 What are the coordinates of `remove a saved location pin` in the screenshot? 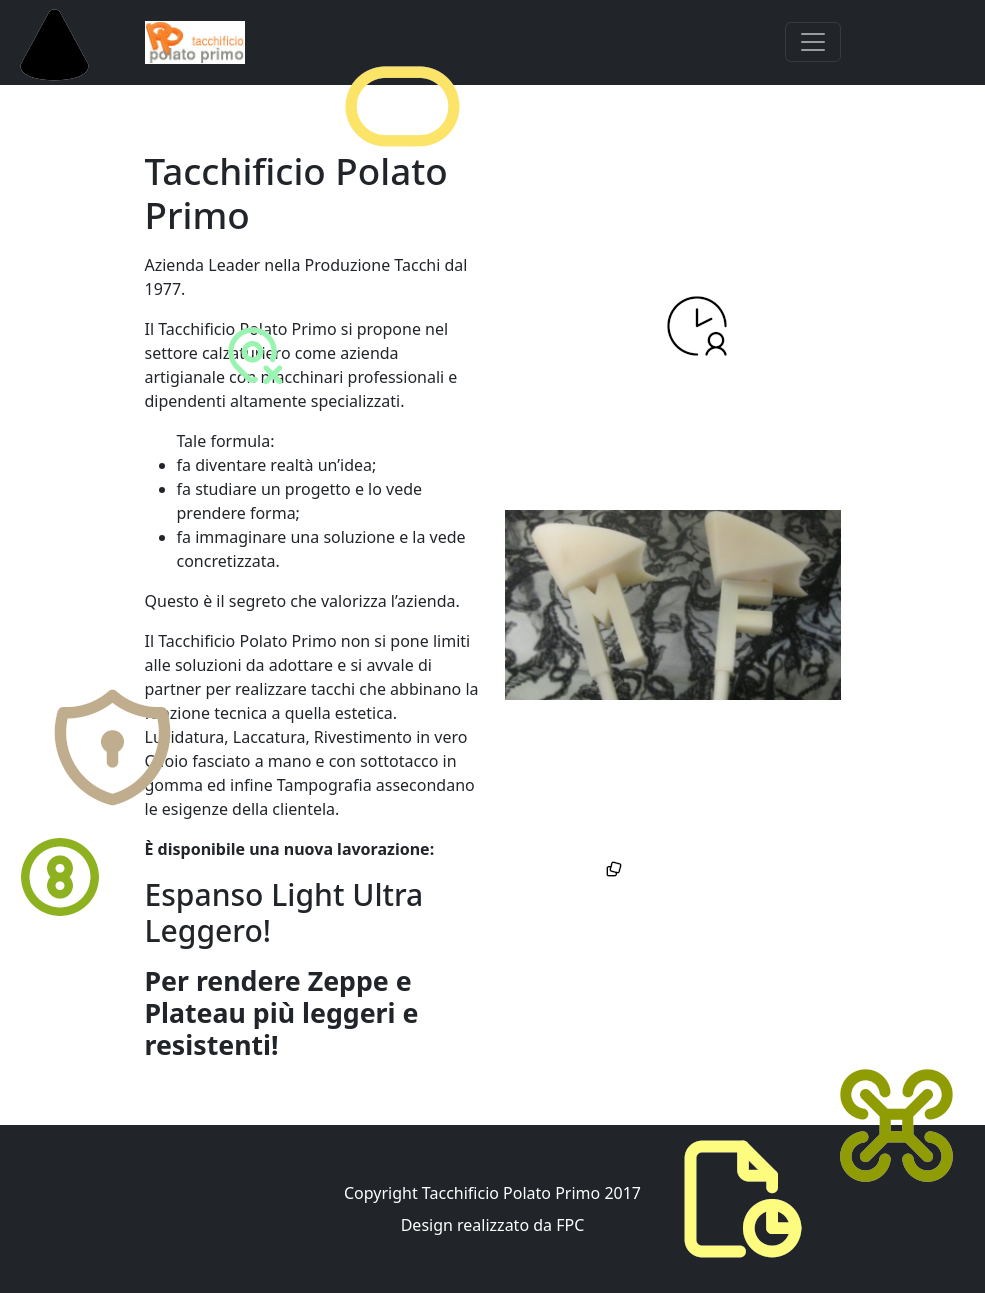 It's located at (252, 354).